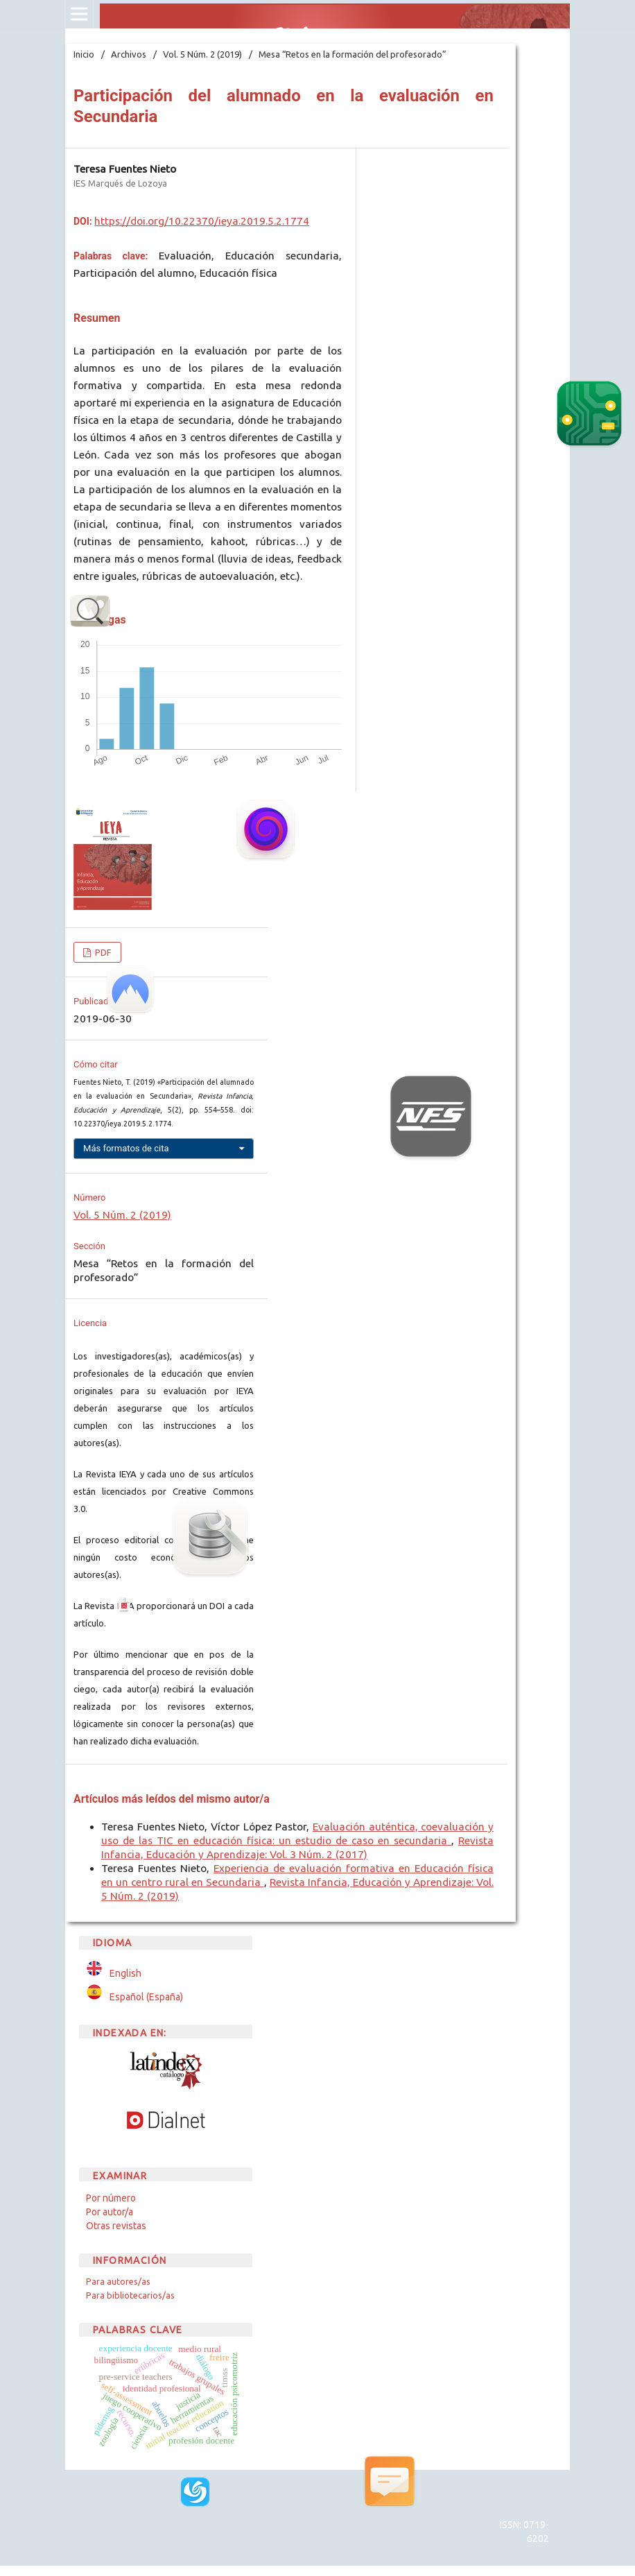 The height and width of the screenshot is (2576, 635). What do you see at coordinates (266, 829) in the screenshot?
I see `open transporter app for uploading content to app store connect` at bounding box center [266, 829].